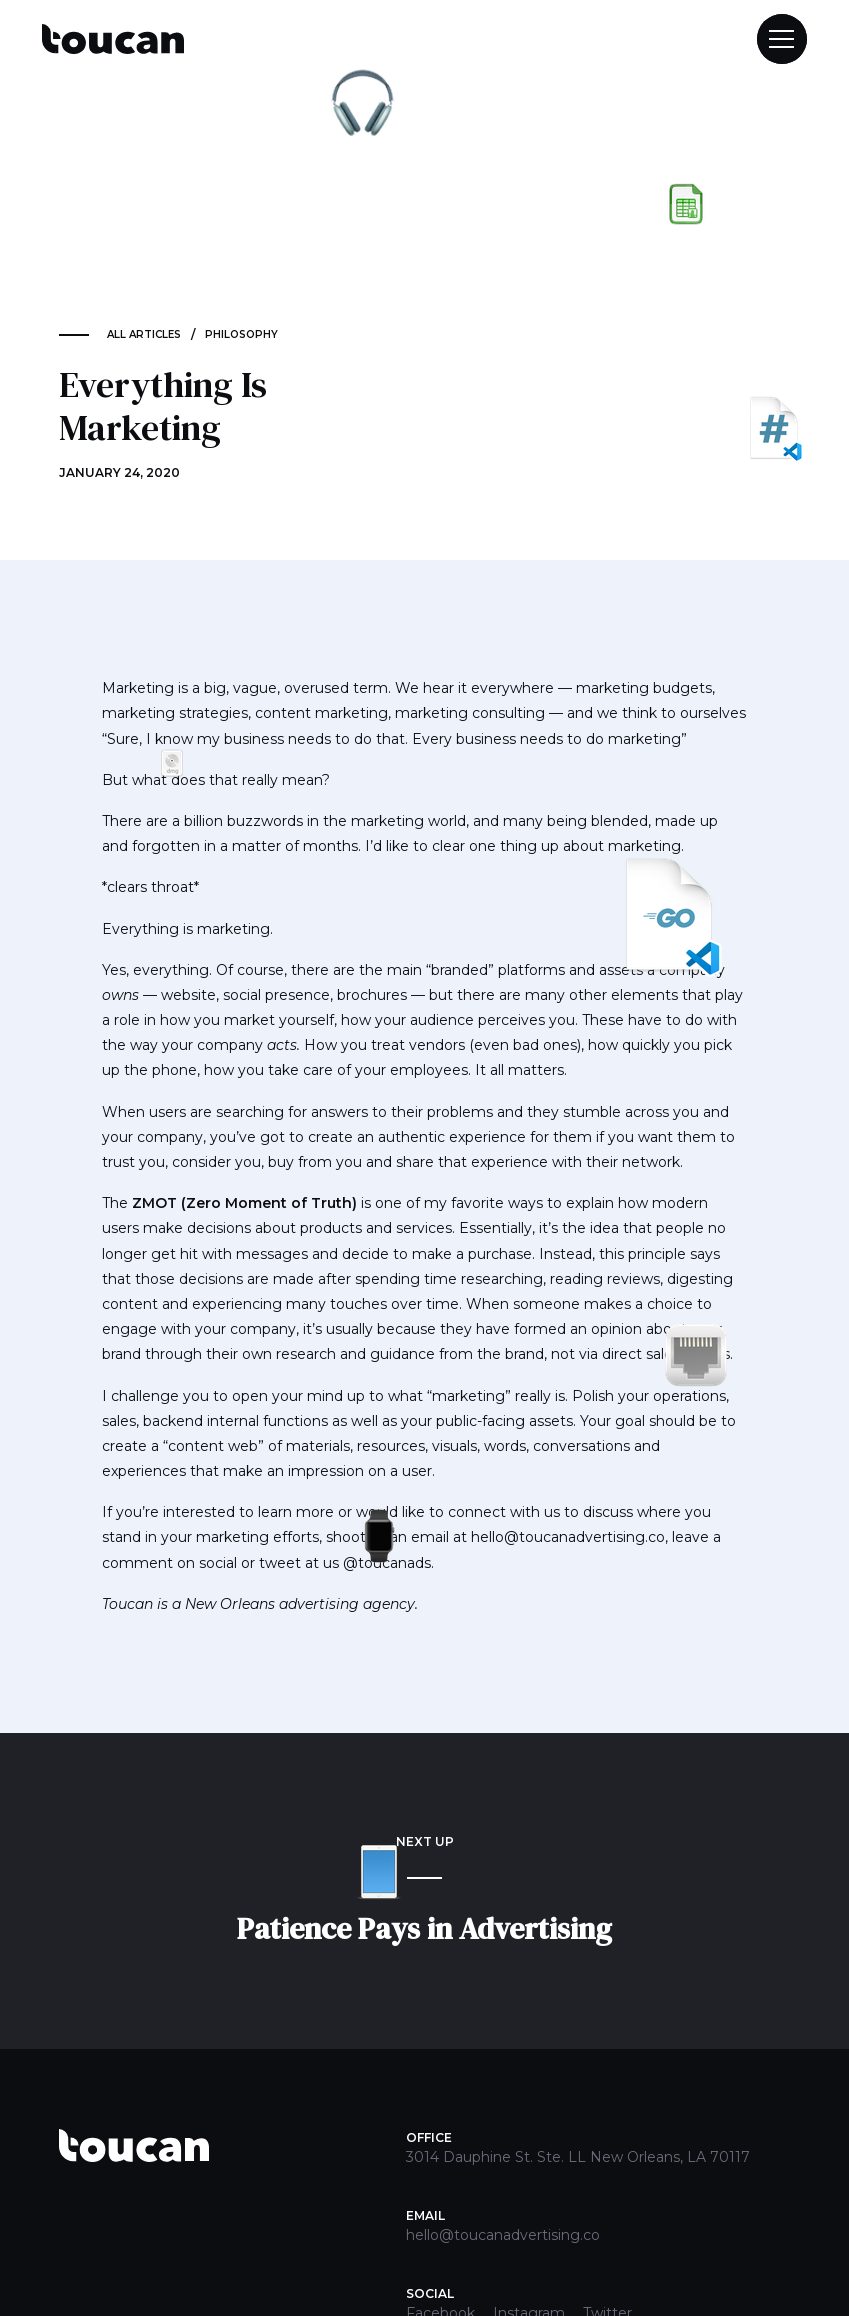  I want to click on apple watch device icon, so click(379, 1536).